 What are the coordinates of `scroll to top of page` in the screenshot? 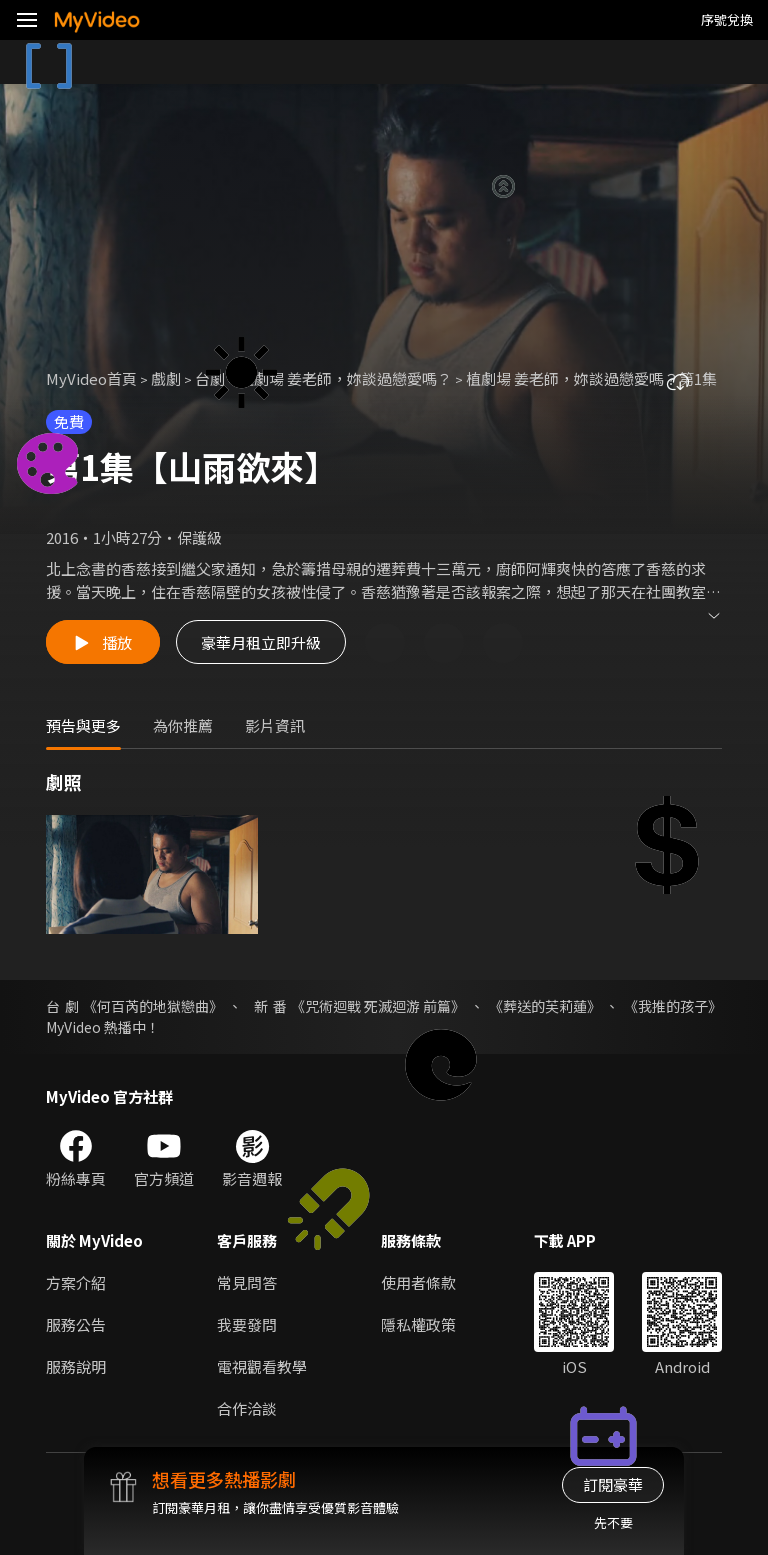 It's located at (503, 186).